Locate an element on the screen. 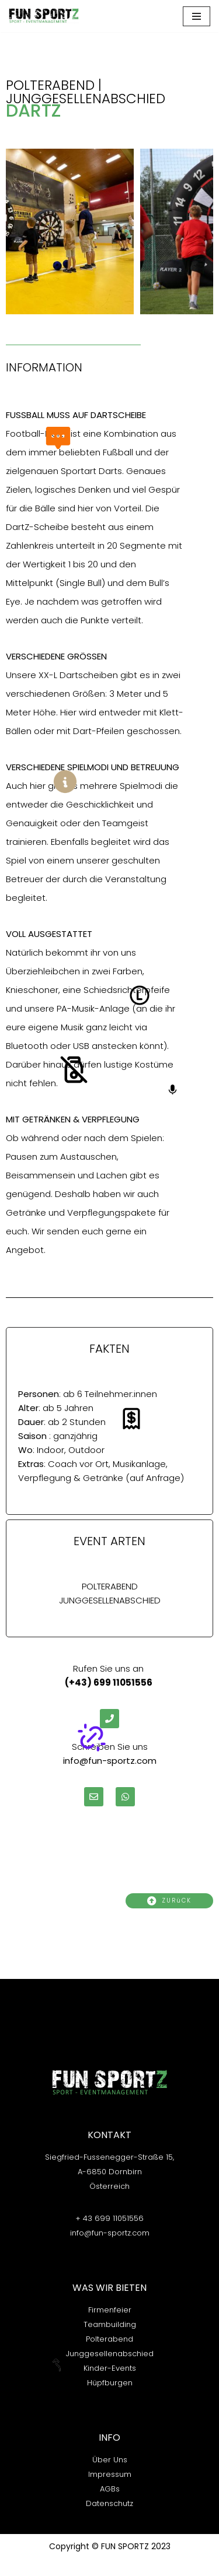  view more information or details is located at coordinates (65, 781).